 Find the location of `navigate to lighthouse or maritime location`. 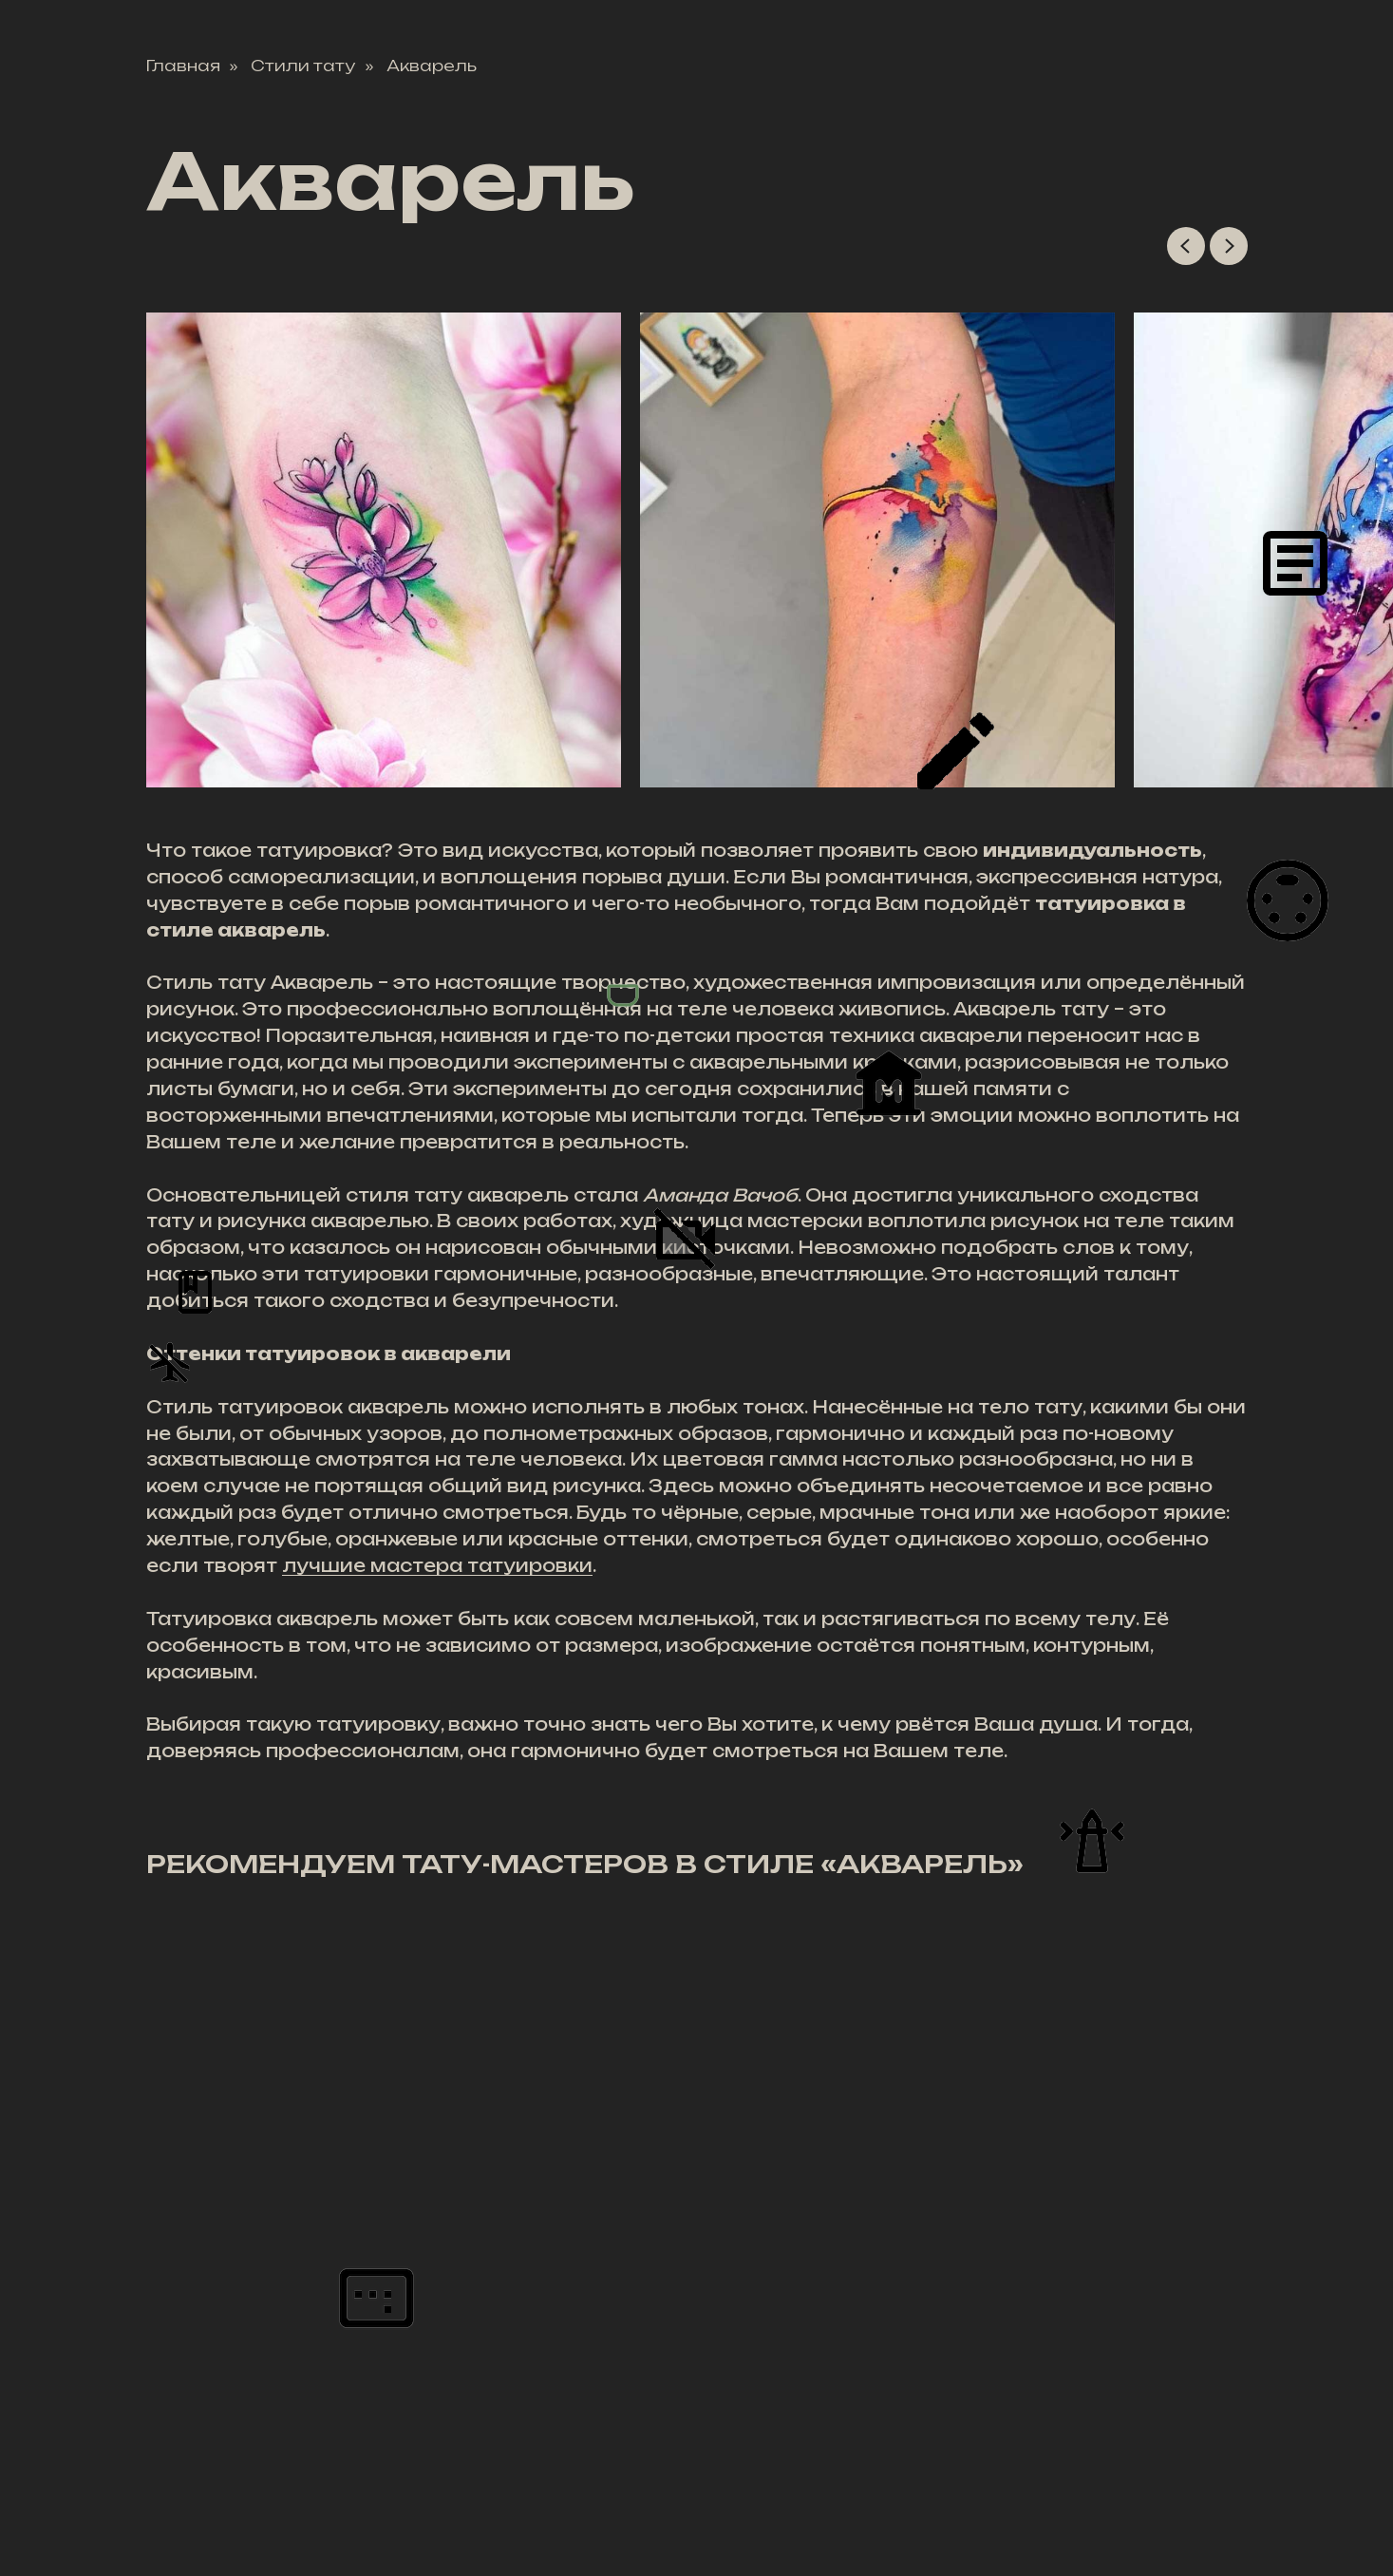

navigate to lighthouse or maritime location is located at coordinates (1092, 1841).